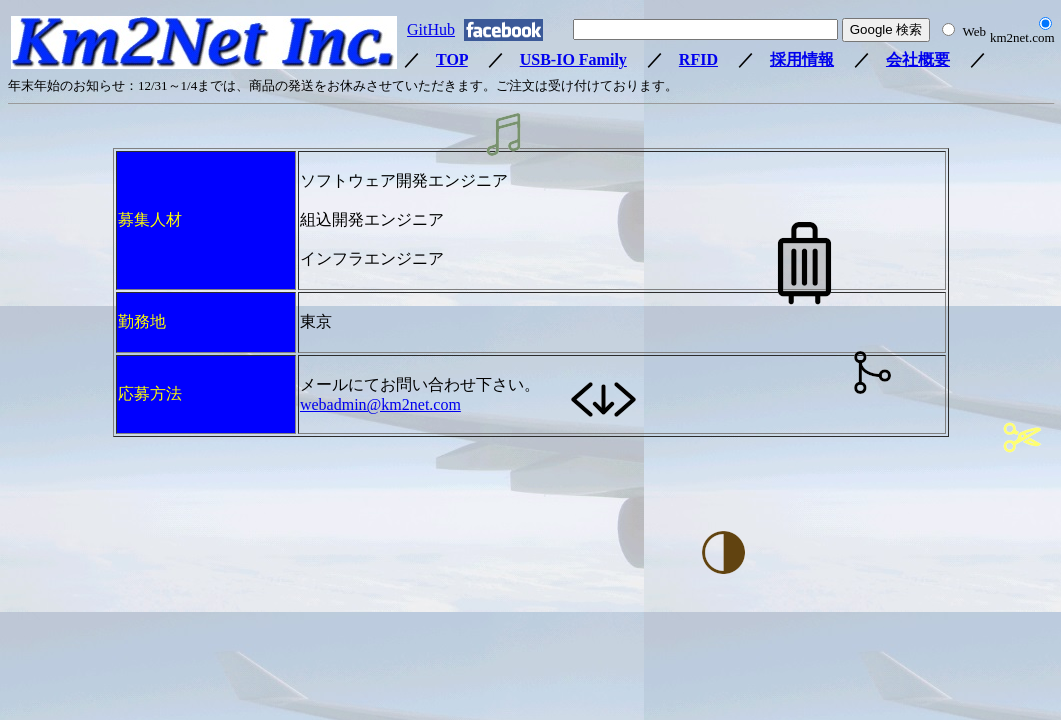 This screenshot has height=720, width=1061. Describe the element at coordinates (872, 372) in the screenshot. I see `merge branches in version control` at that location.